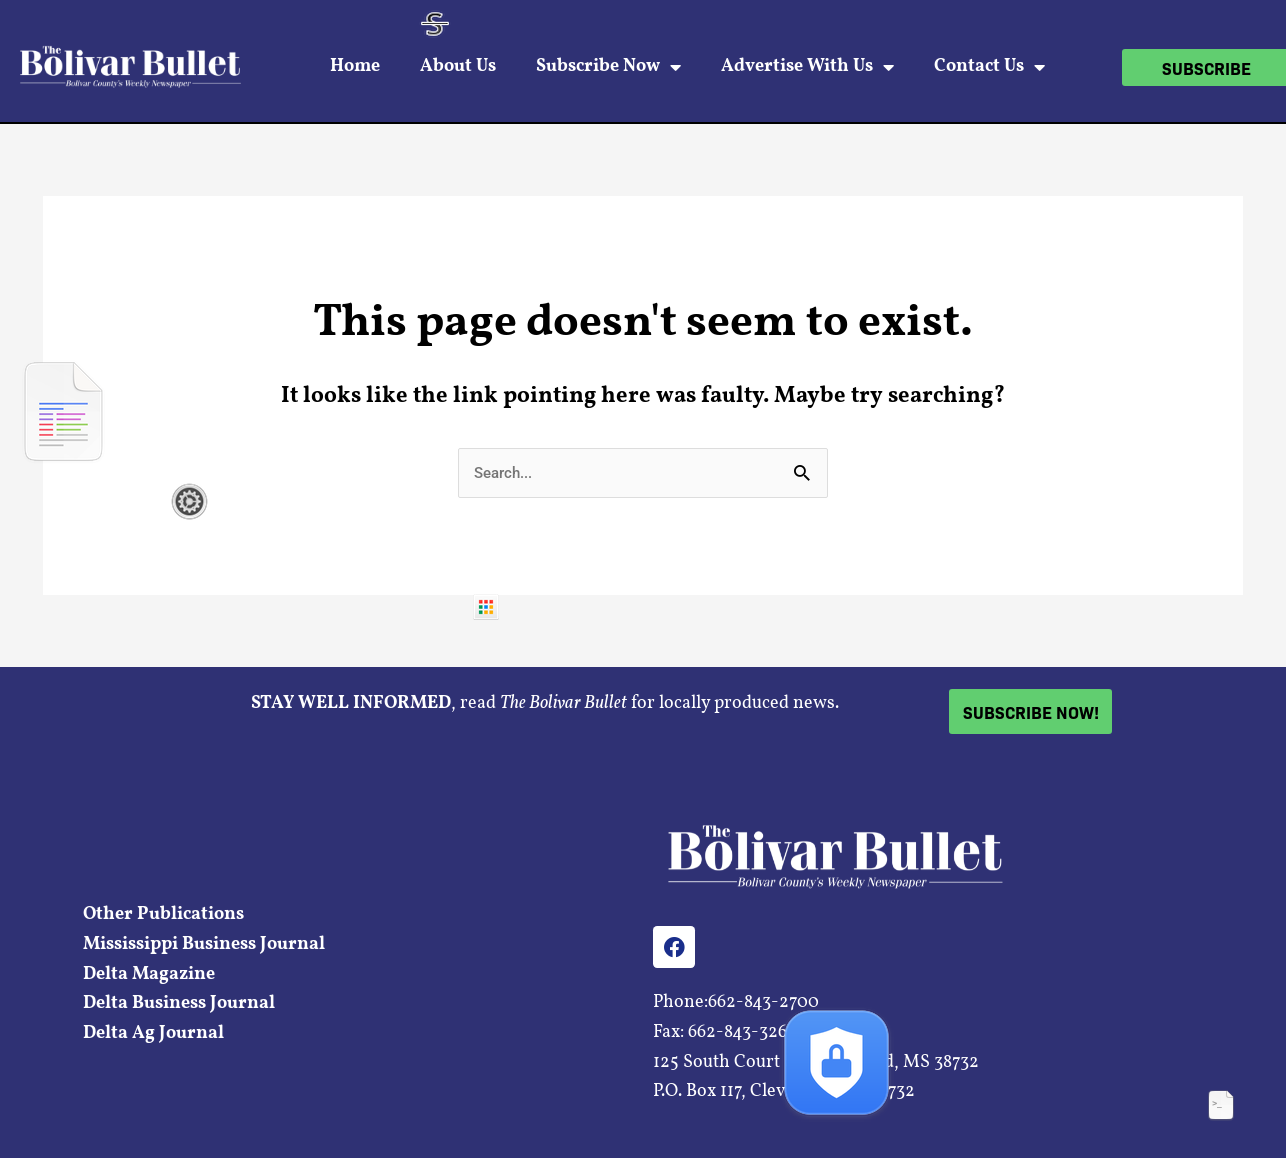  I want to click on open color palette or theme settings, so click(486, 607).